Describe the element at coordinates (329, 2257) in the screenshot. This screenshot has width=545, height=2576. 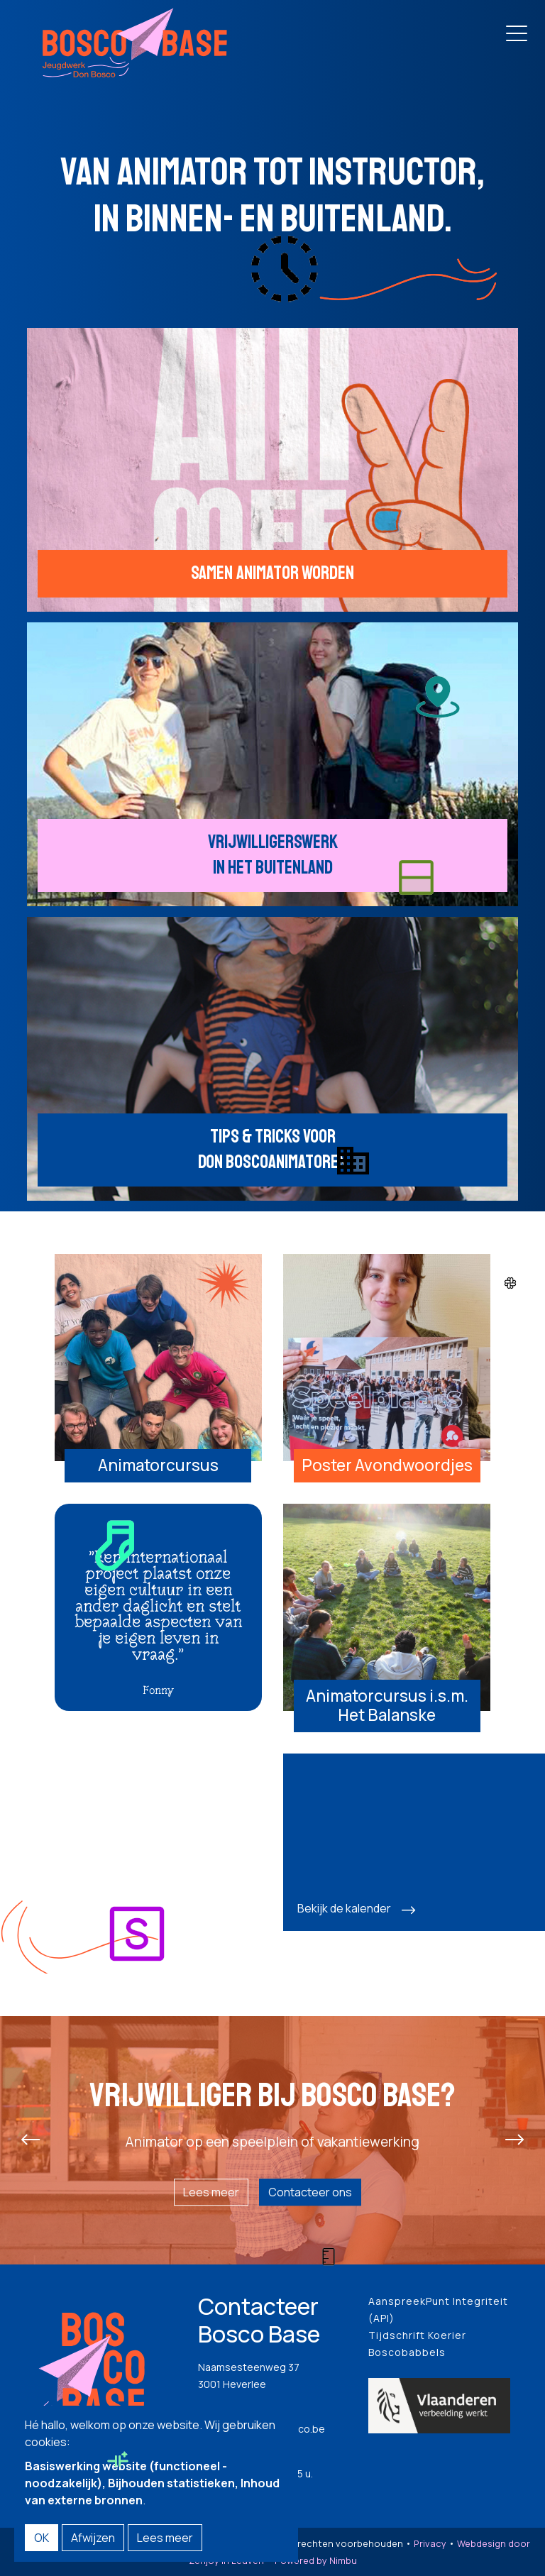
I see `view or edit measurement units` at that location.